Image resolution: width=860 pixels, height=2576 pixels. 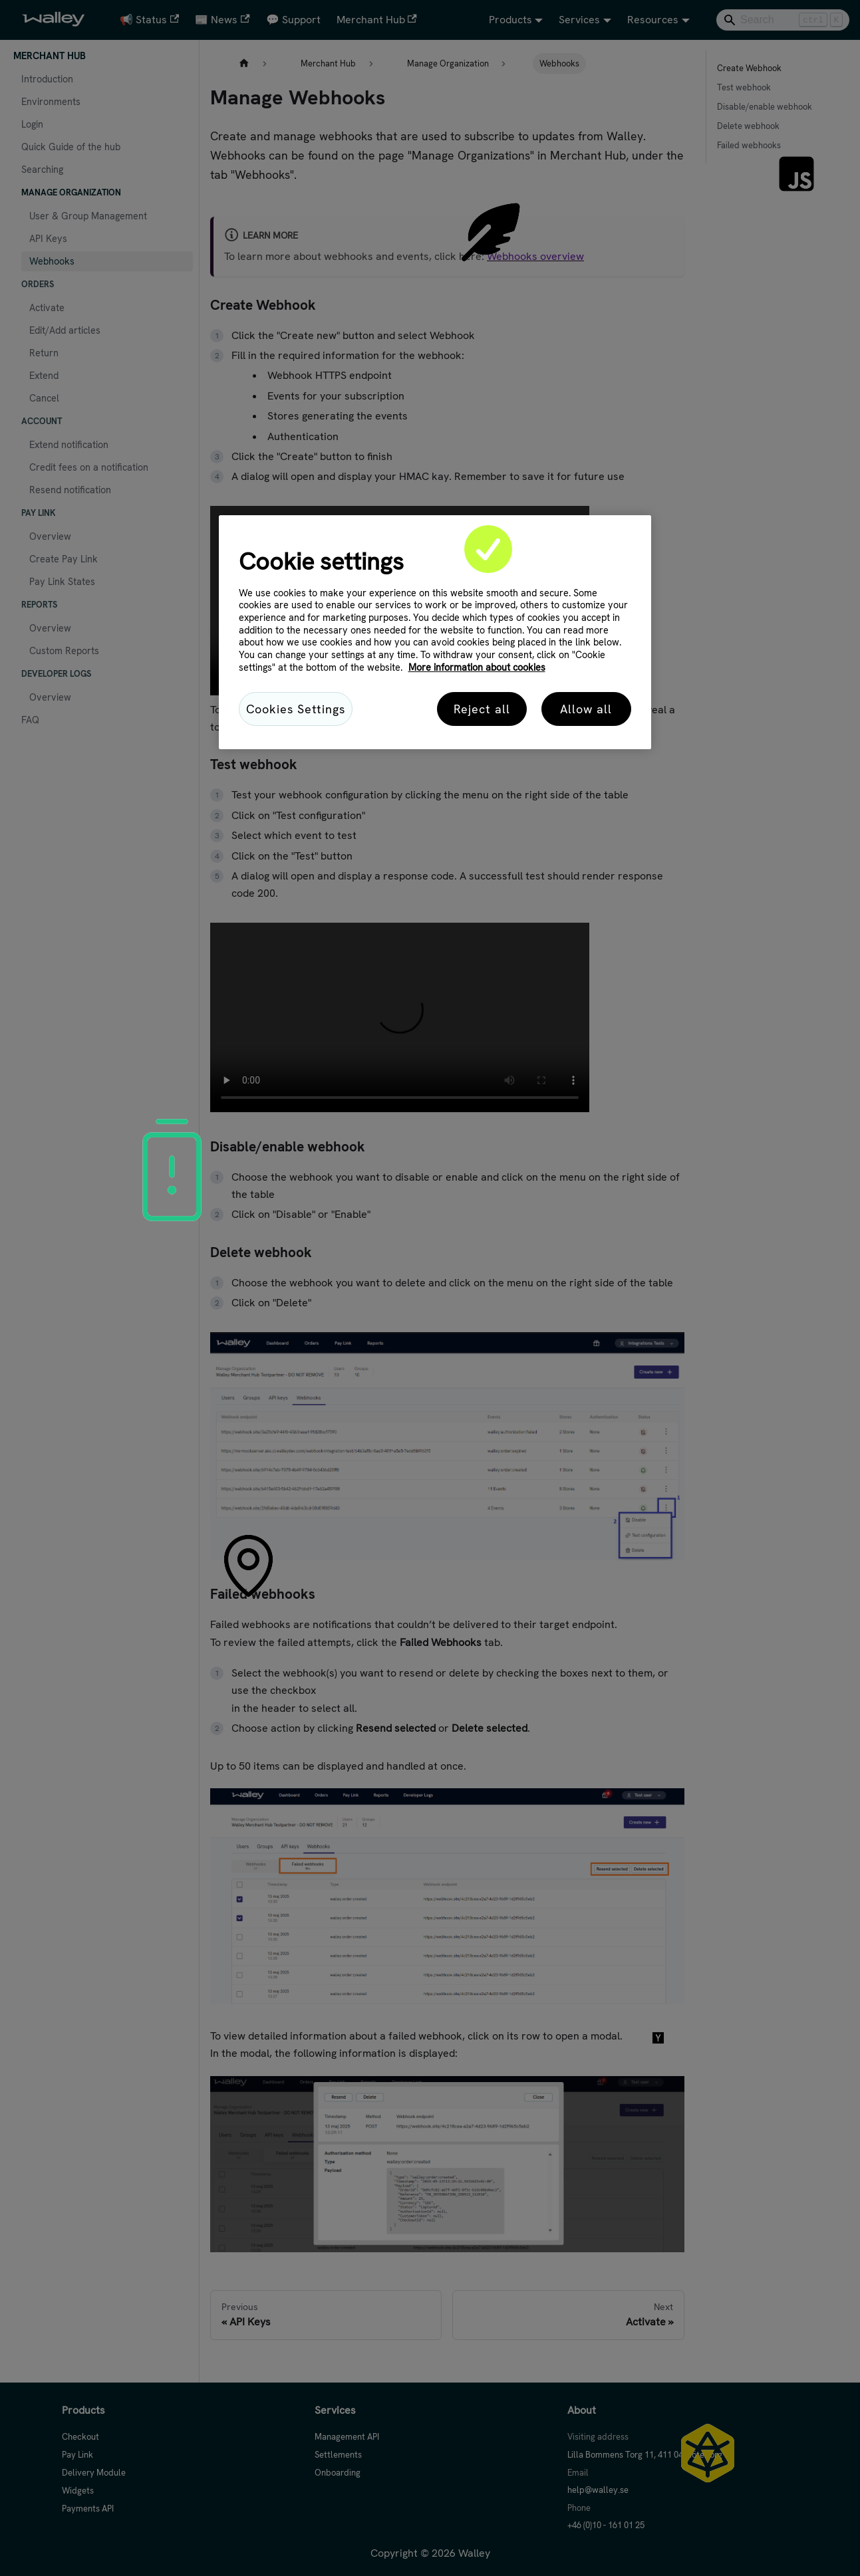 I want to click on open hacker news, so click(x=658, y=2038).